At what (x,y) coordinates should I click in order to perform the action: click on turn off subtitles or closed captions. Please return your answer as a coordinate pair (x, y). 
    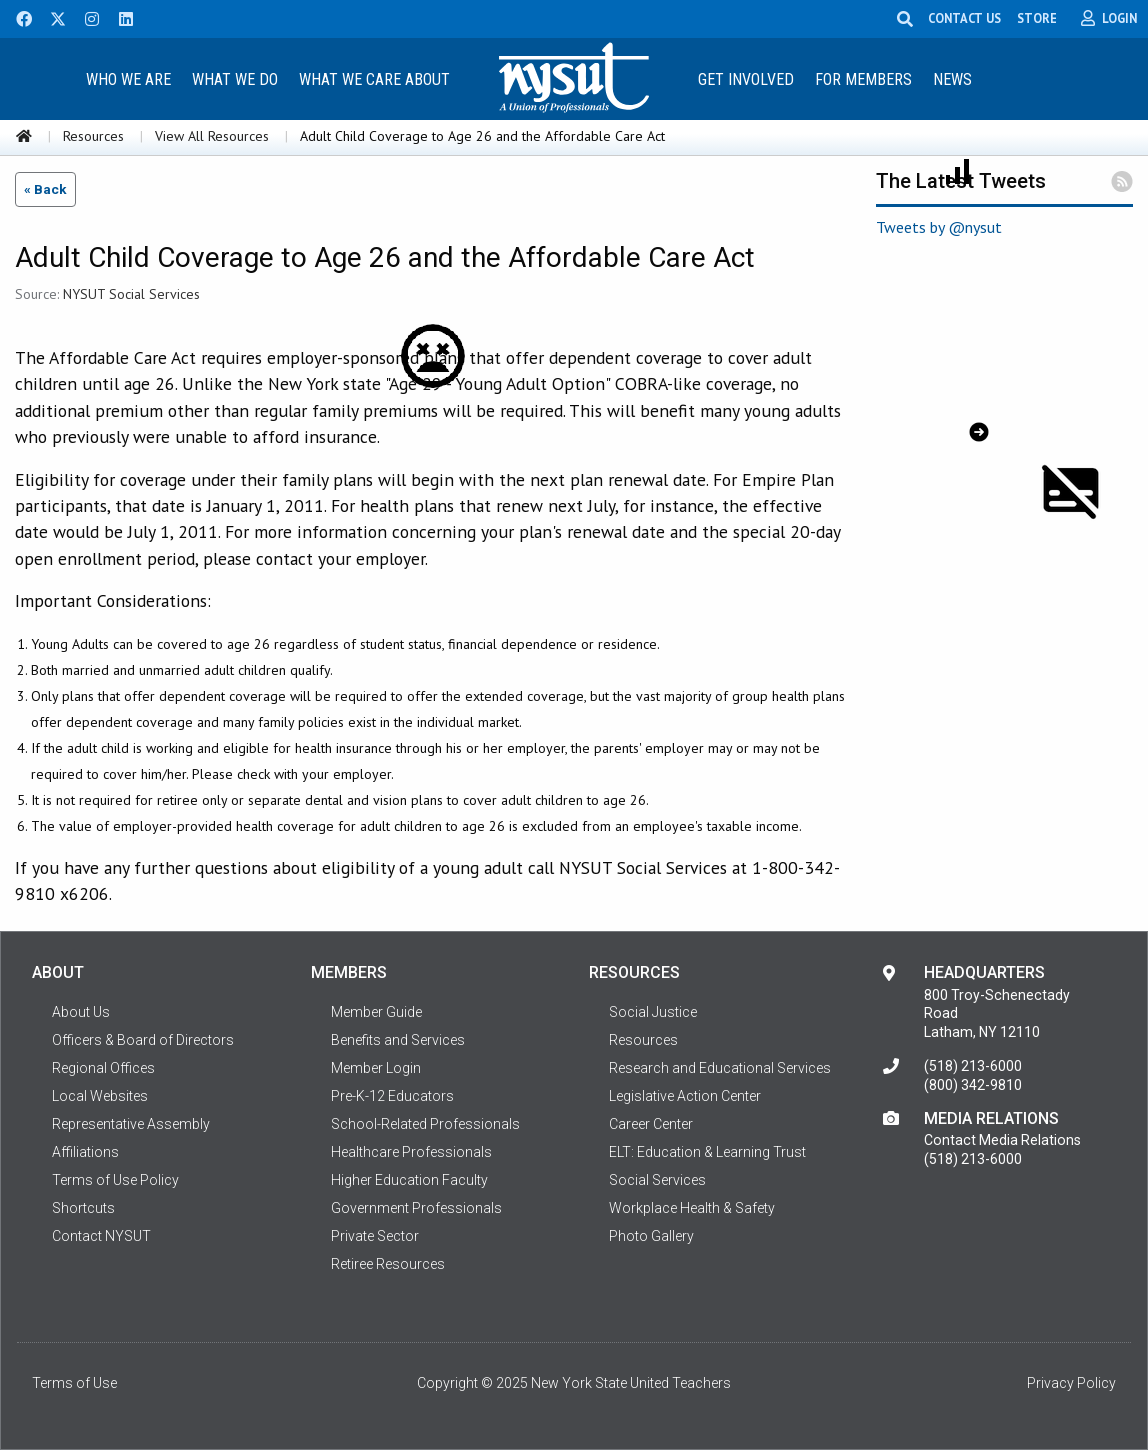
    Looking at the image, I should click on (1071, 490).